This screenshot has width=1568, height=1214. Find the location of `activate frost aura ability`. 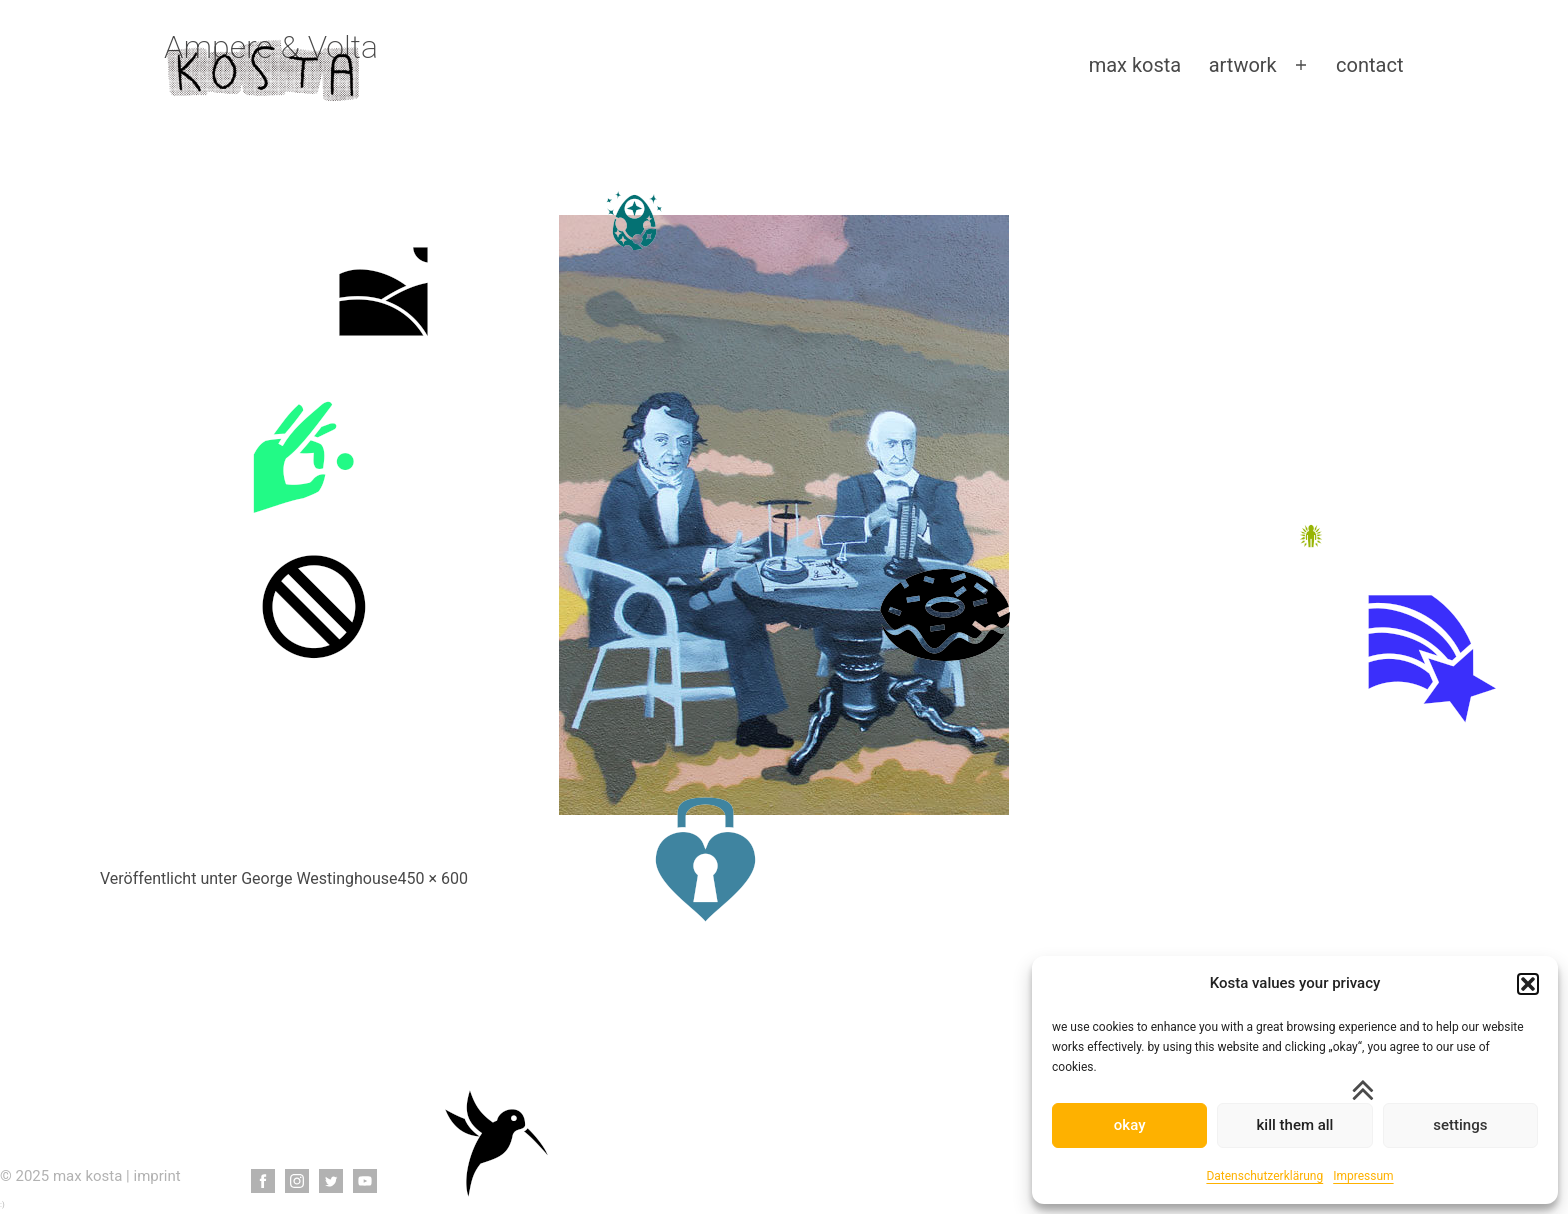

activate frost aura ability is located at coordinates (1311, 536).